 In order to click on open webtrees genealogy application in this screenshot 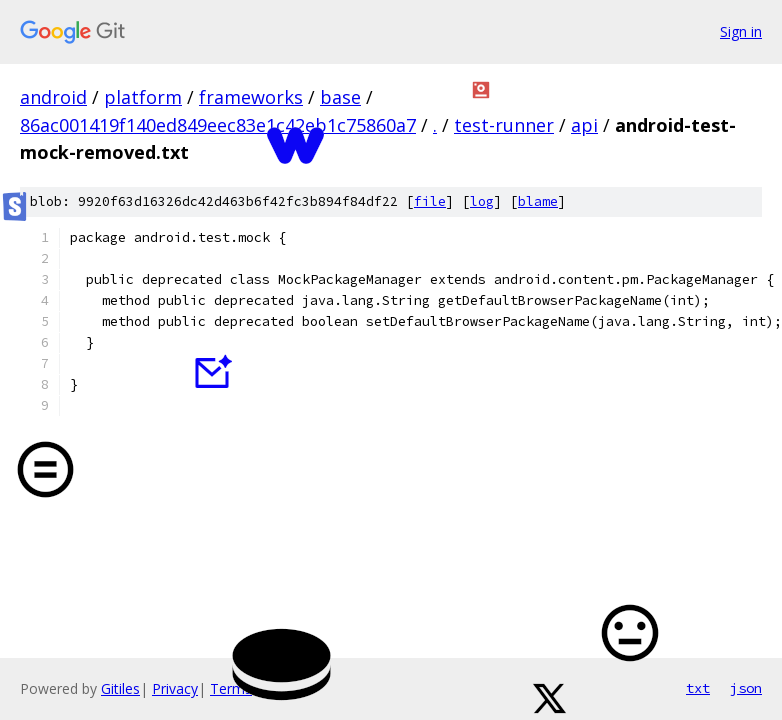, I will do `click(295, 145)`.